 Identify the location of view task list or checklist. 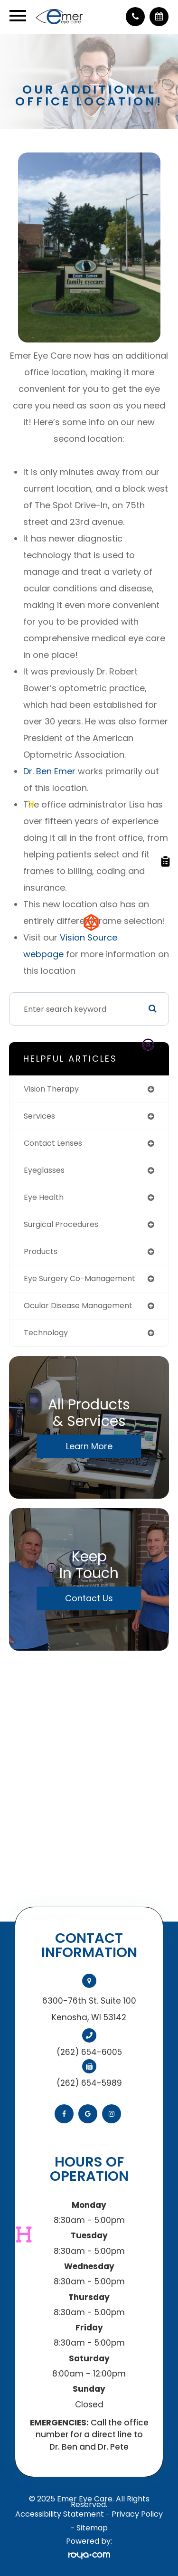
(165, 861).